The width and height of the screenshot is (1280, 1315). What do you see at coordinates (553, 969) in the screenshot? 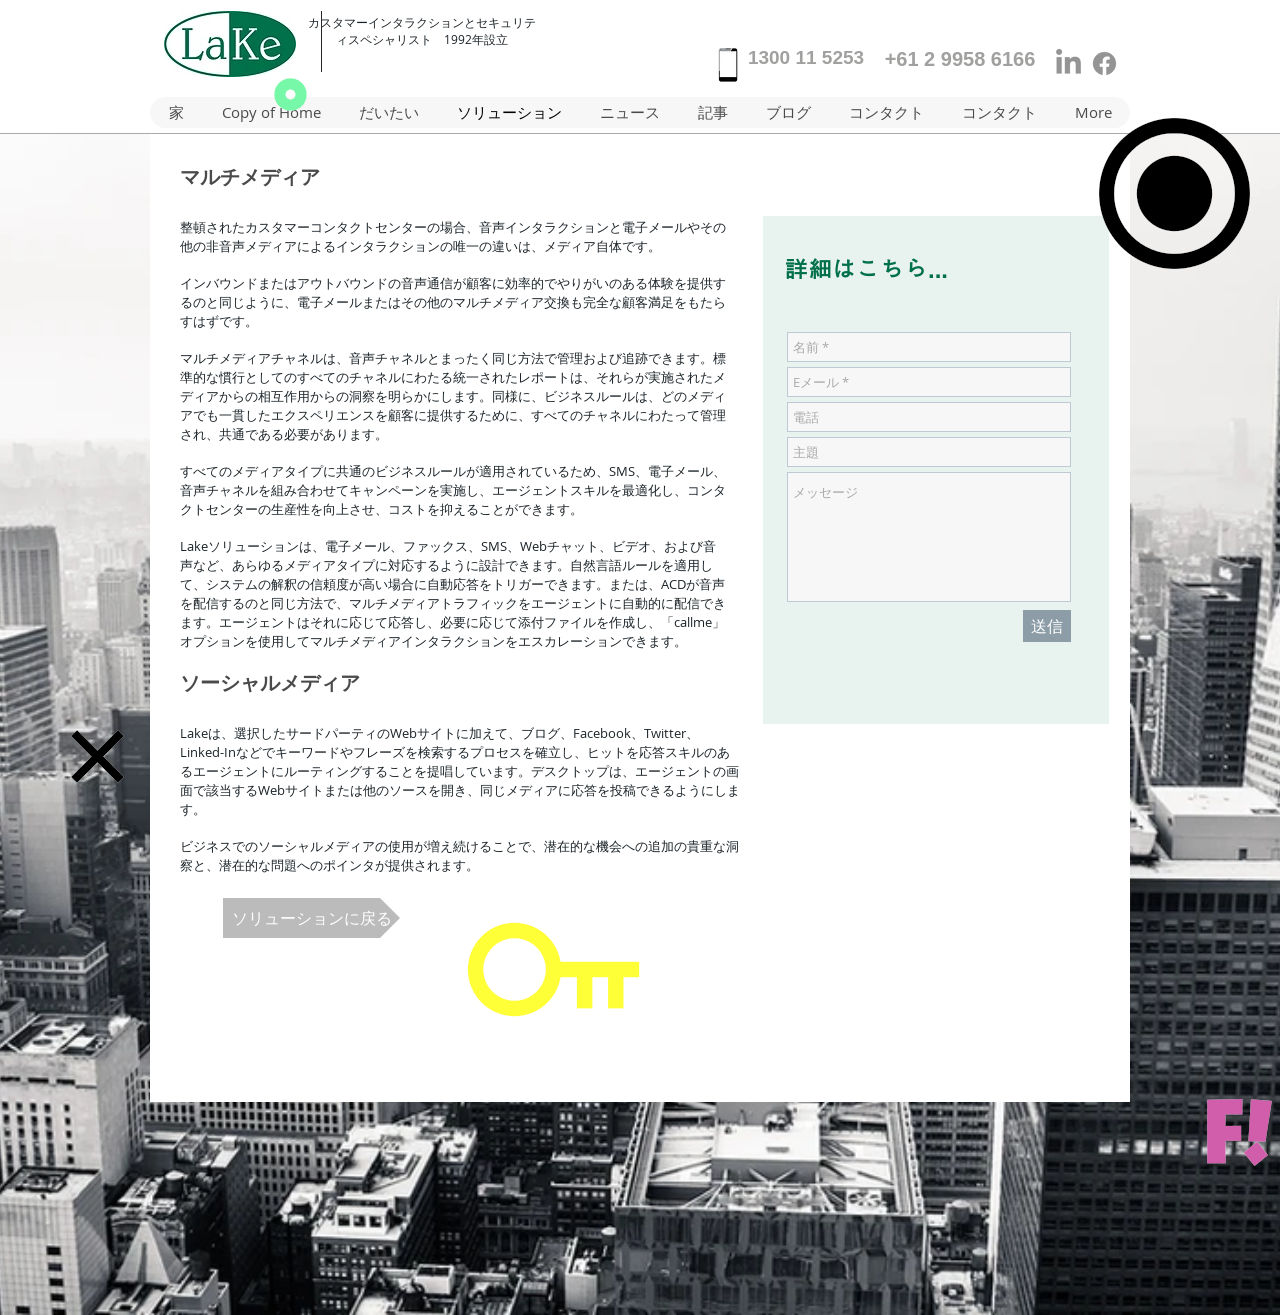
I see `access security or encryption settings` at bounding box center [553, 969].